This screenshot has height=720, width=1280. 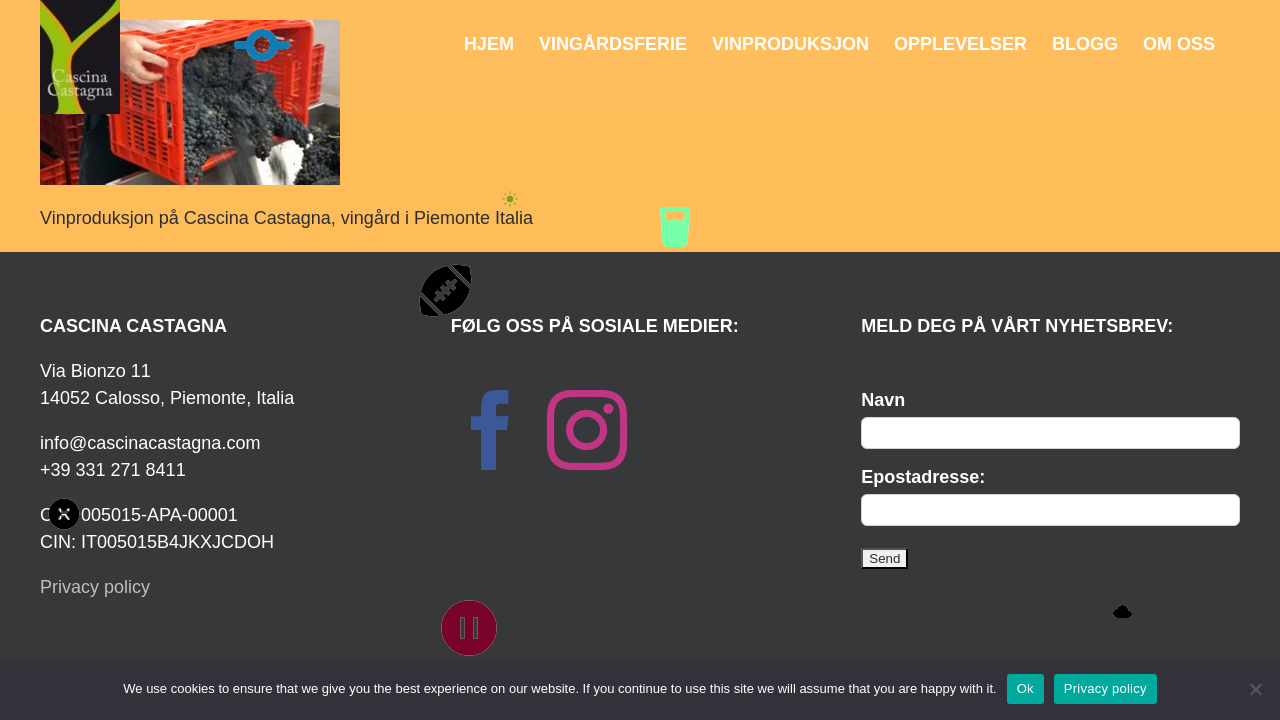 I want to click on pause media playback, so click(x=469, y=628).